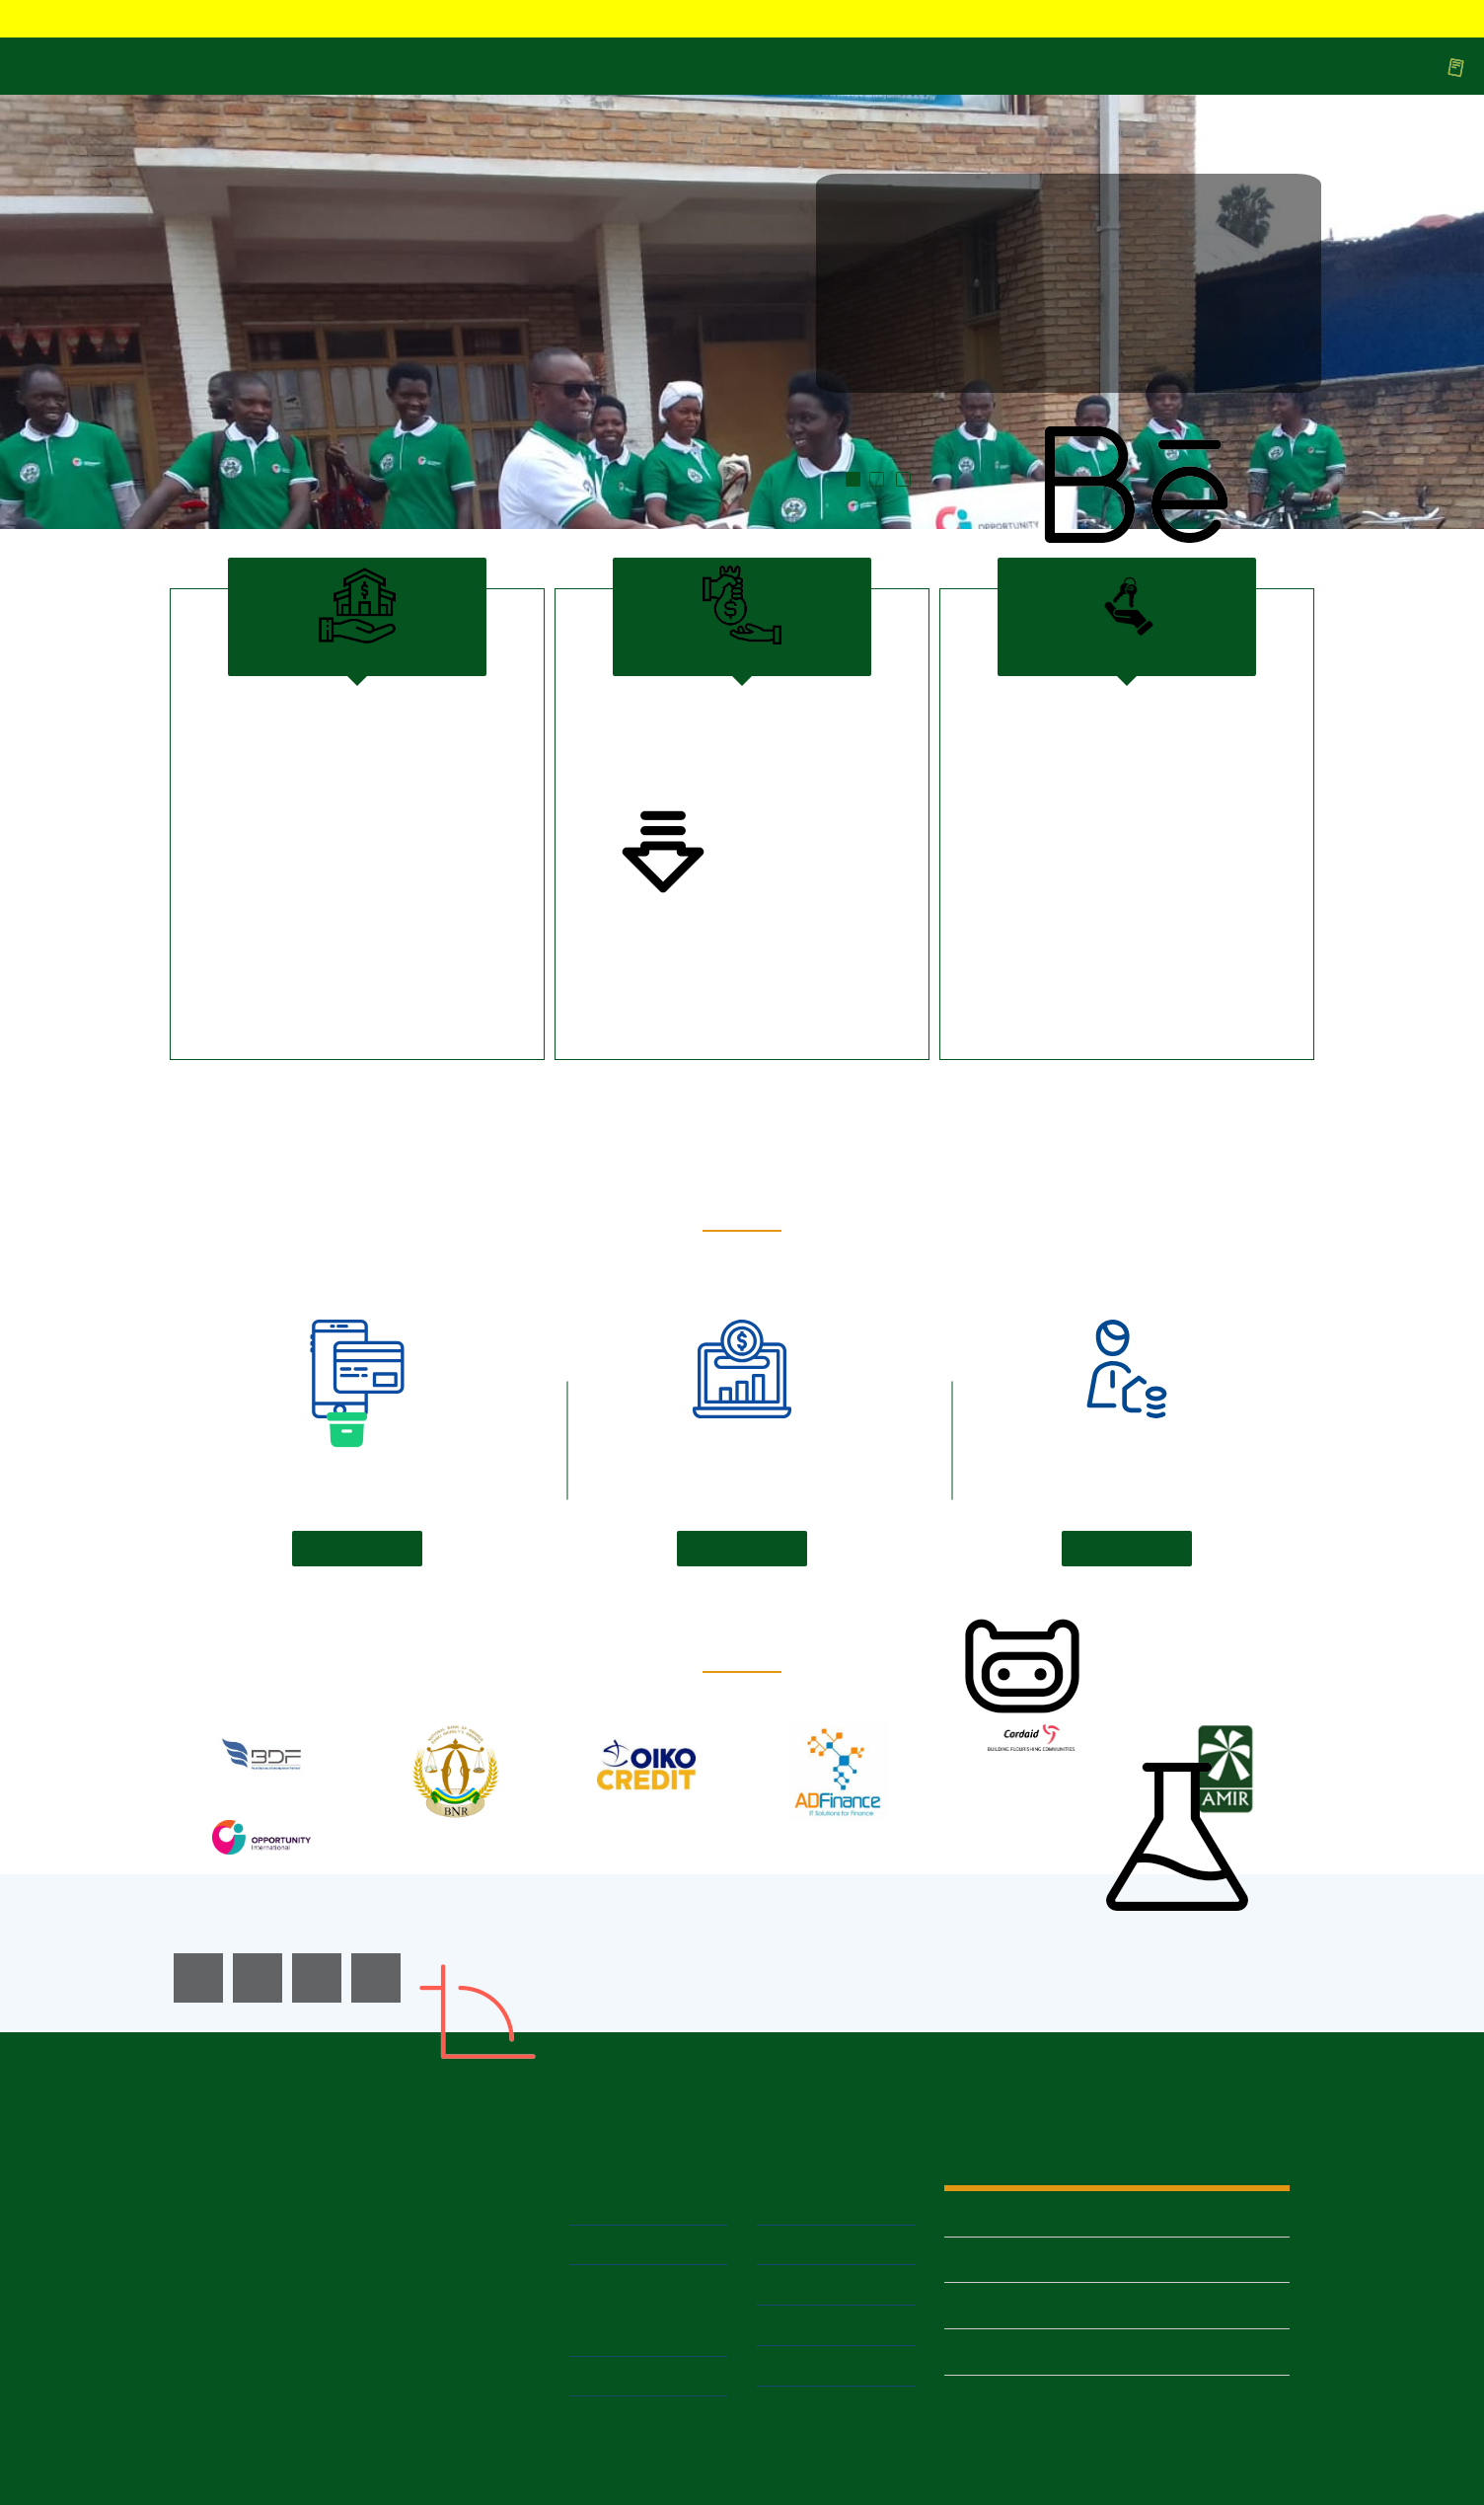 This screenshot has height=2505, width=1484. What do you see at coordinates (473, 2017) in the screenshot?
I see `measure or adjust angle in a design tool` at bounding box center [473, 2017].